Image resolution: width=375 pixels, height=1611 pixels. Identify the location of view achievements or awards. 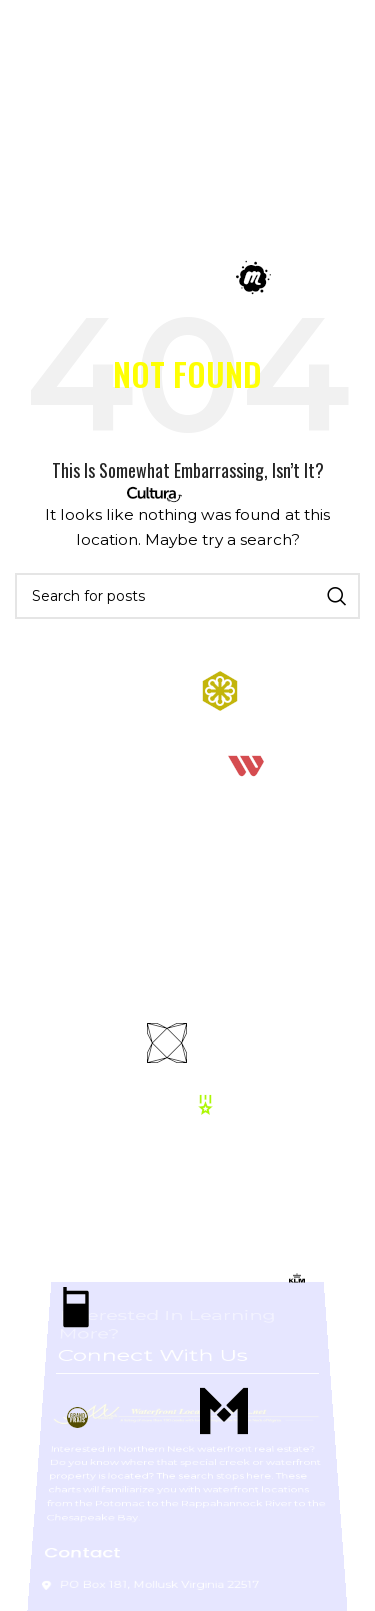
(205, 1104).